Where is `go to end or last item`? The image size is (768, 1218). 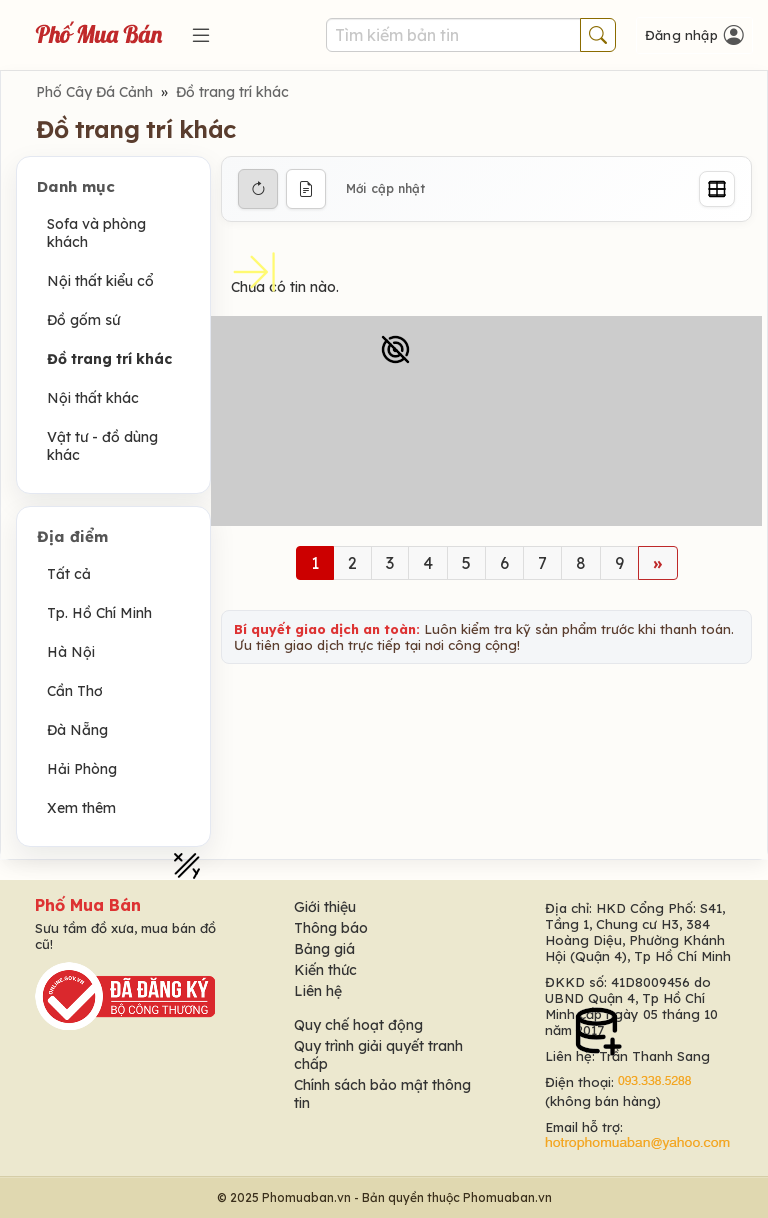 go to end or last item is located at coordinates (255, 272).